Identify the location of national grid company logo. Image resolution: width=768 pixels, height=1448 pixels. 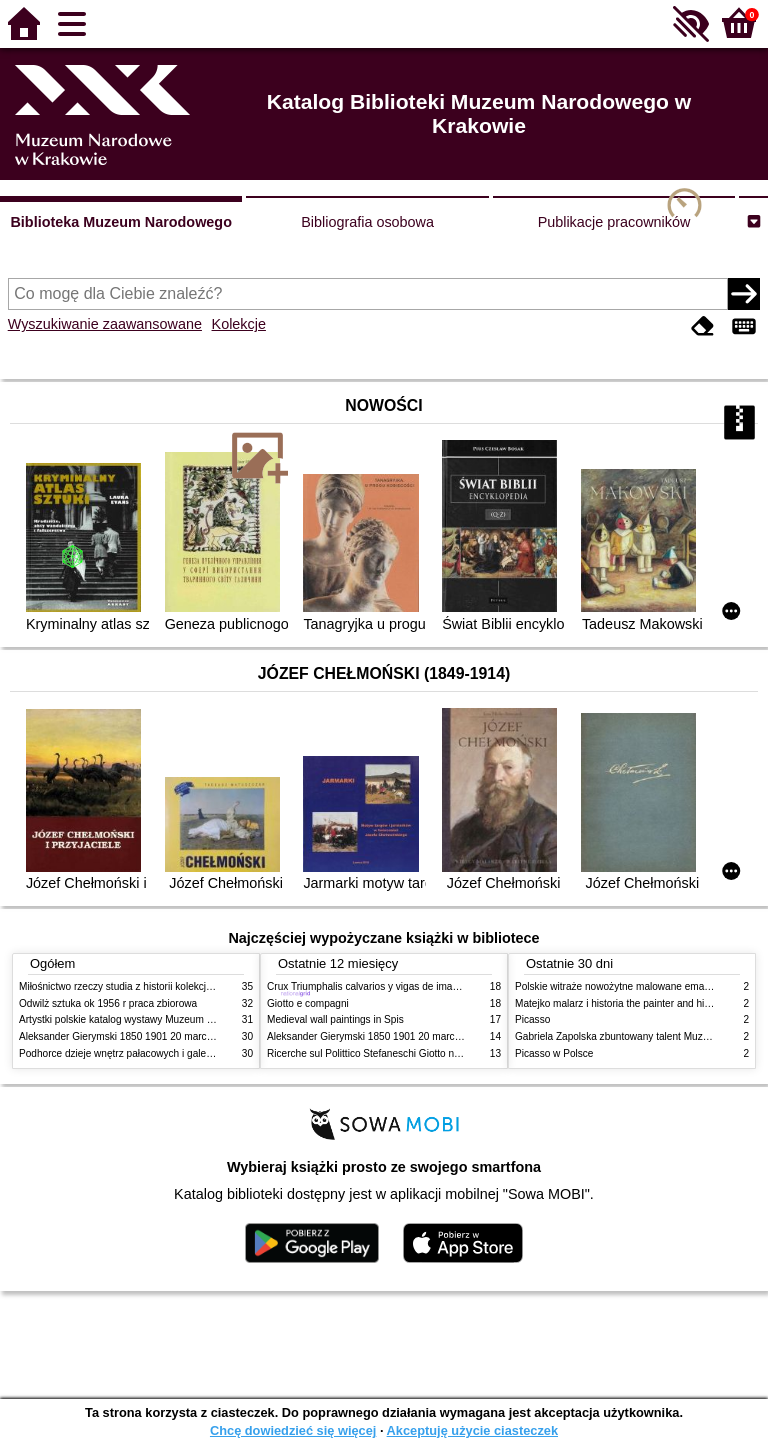
(295, 993).